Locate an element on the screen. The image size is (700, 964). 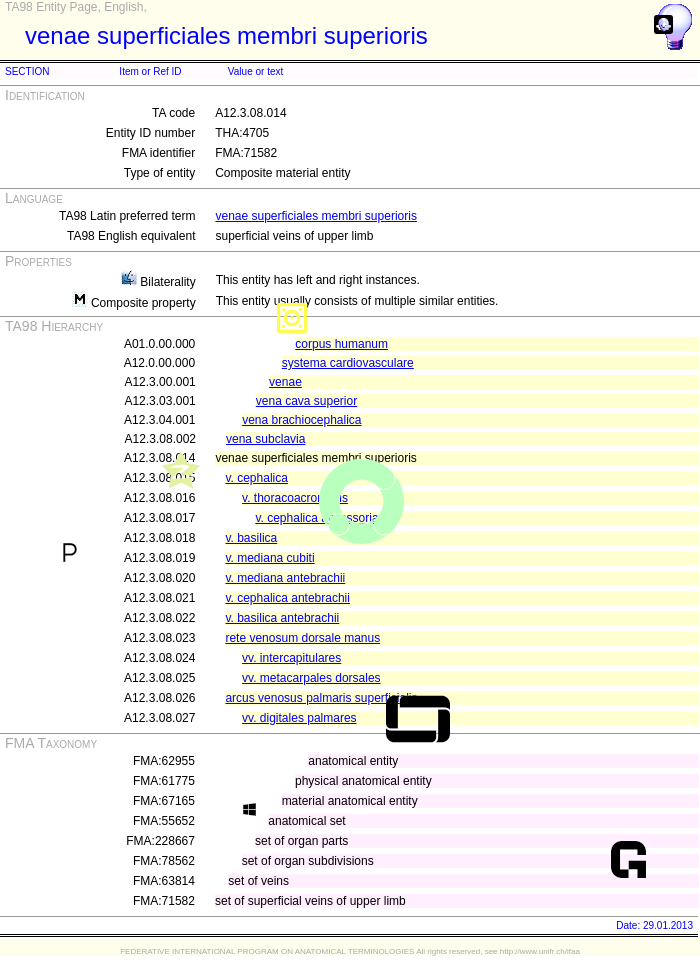
open Qzone social network is located at coordinates (181, 470).